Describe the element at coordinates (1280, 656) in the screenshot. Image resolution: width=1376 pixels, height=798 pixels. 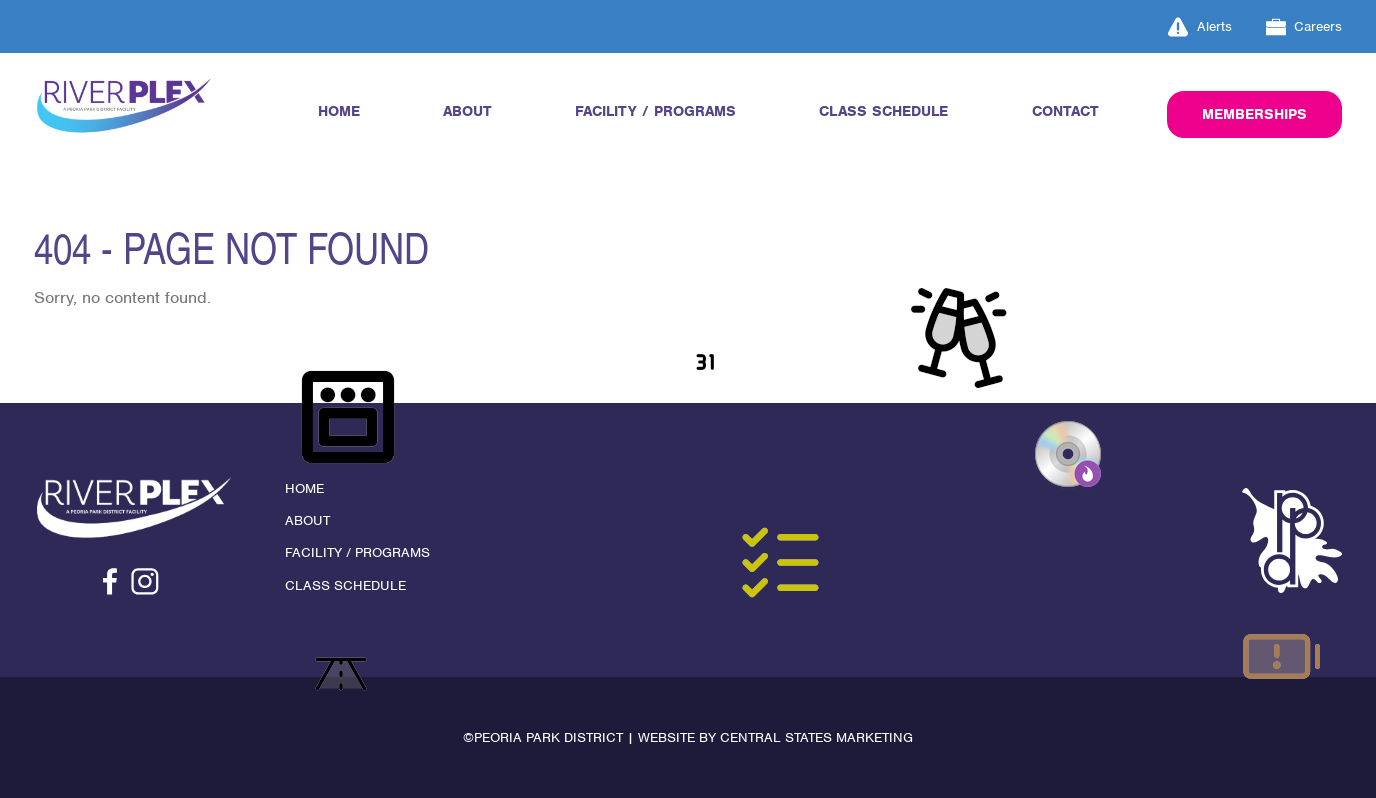
I see `indicates low battery warning` at that location.